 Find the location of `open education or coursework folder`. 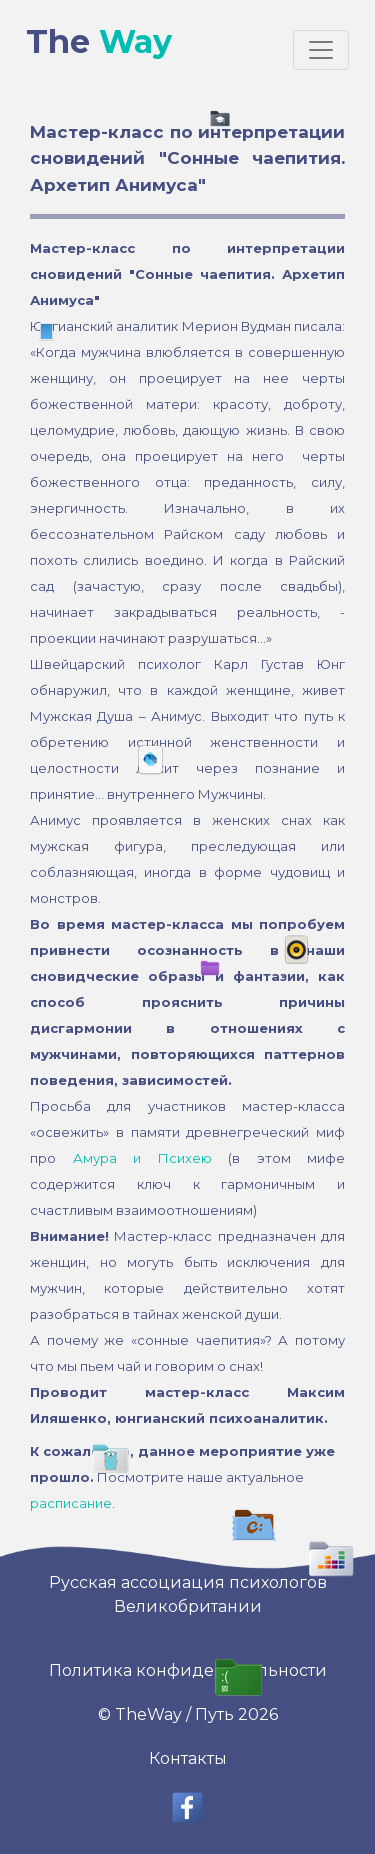

open education or coursework folder is located at coordinates (220, 119).